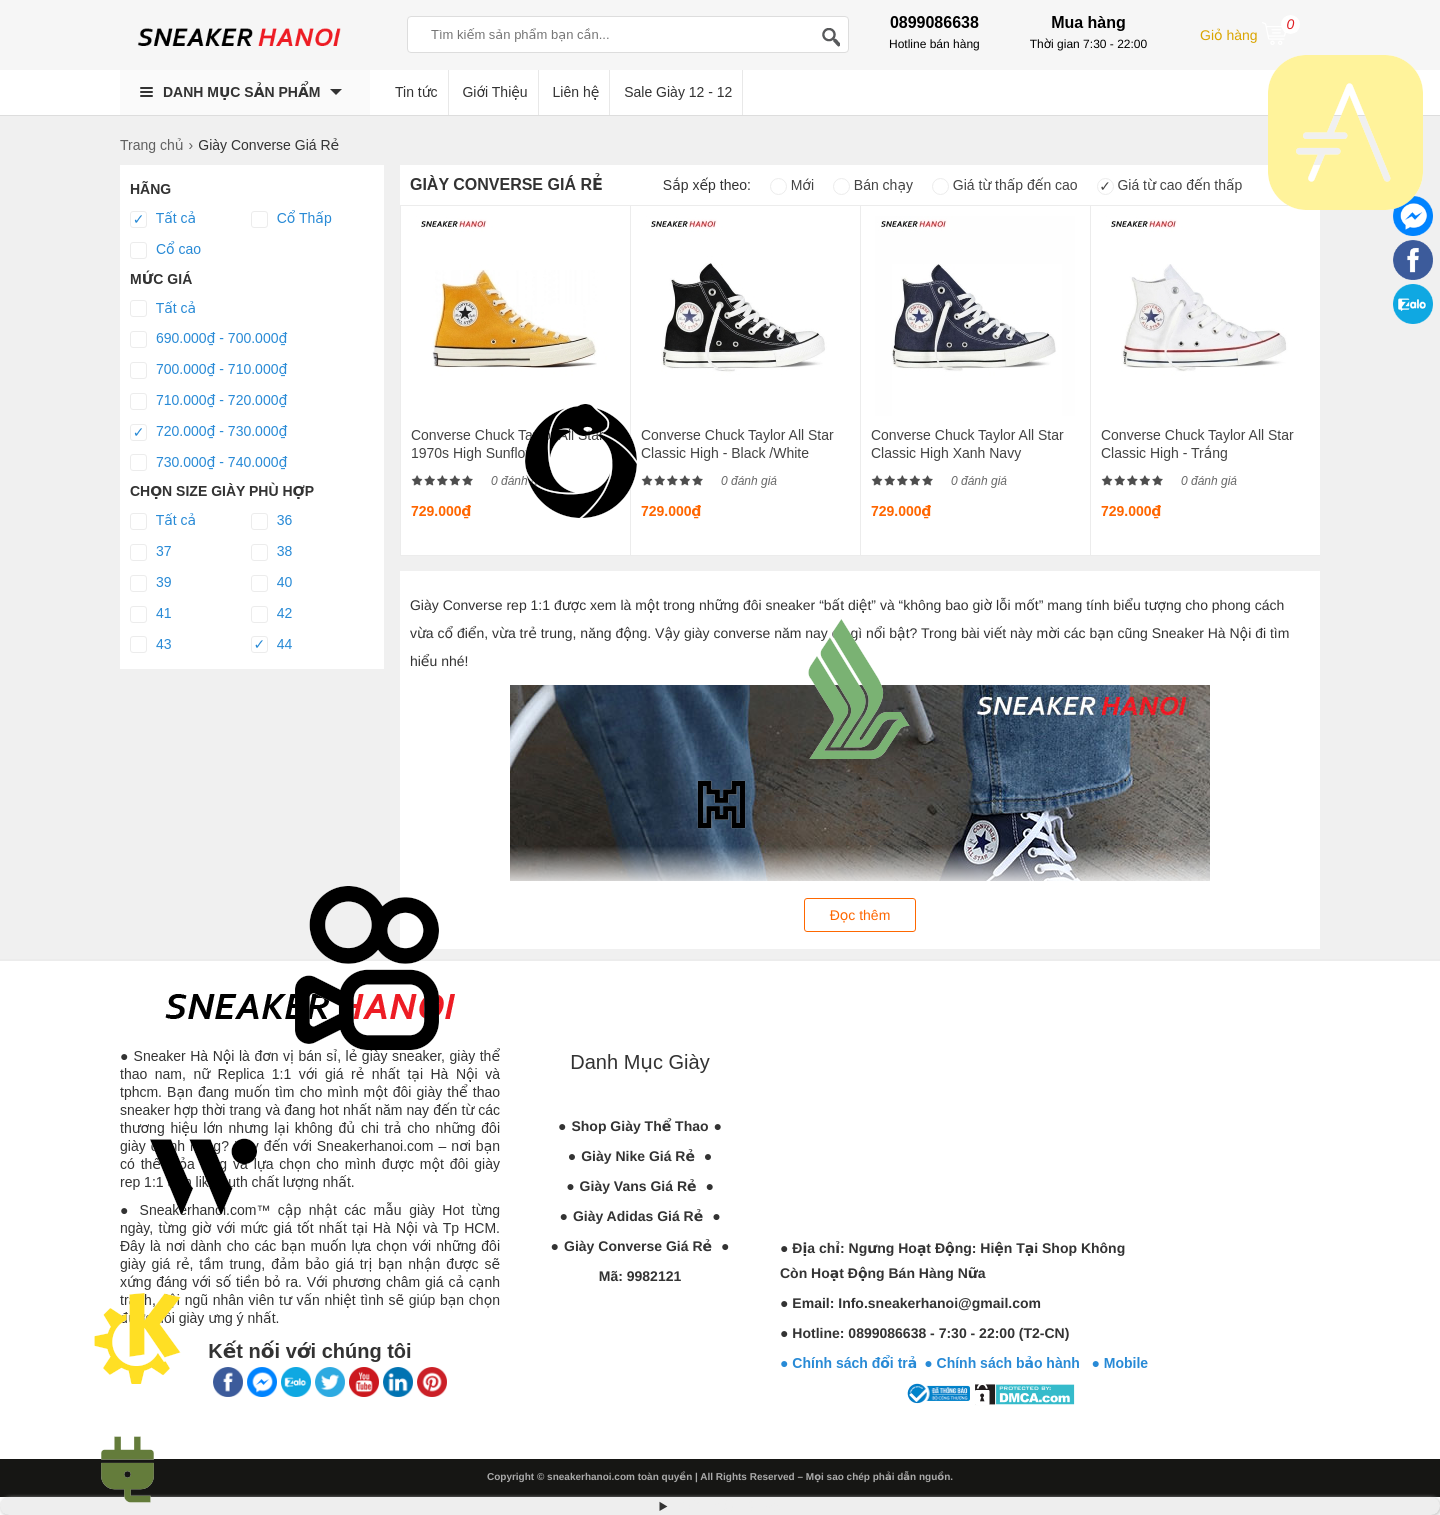 The width and height of the screenshot is (1440, 1515). What do you see at coordinates (203, 1176) in the screenshot?
I see `open the Wantedly app` at bounding box center [203, 1176].